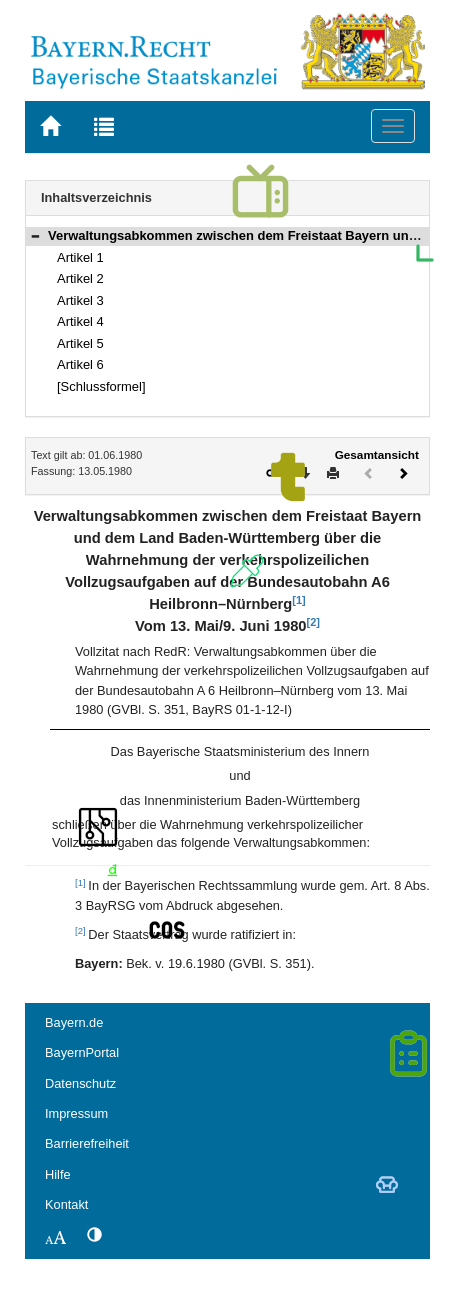 The height and width of the screenshot is (1289, 455). Describe the element at coordinates (247, 571) in the screenshot. I see `pick a color from the screen` at that location.